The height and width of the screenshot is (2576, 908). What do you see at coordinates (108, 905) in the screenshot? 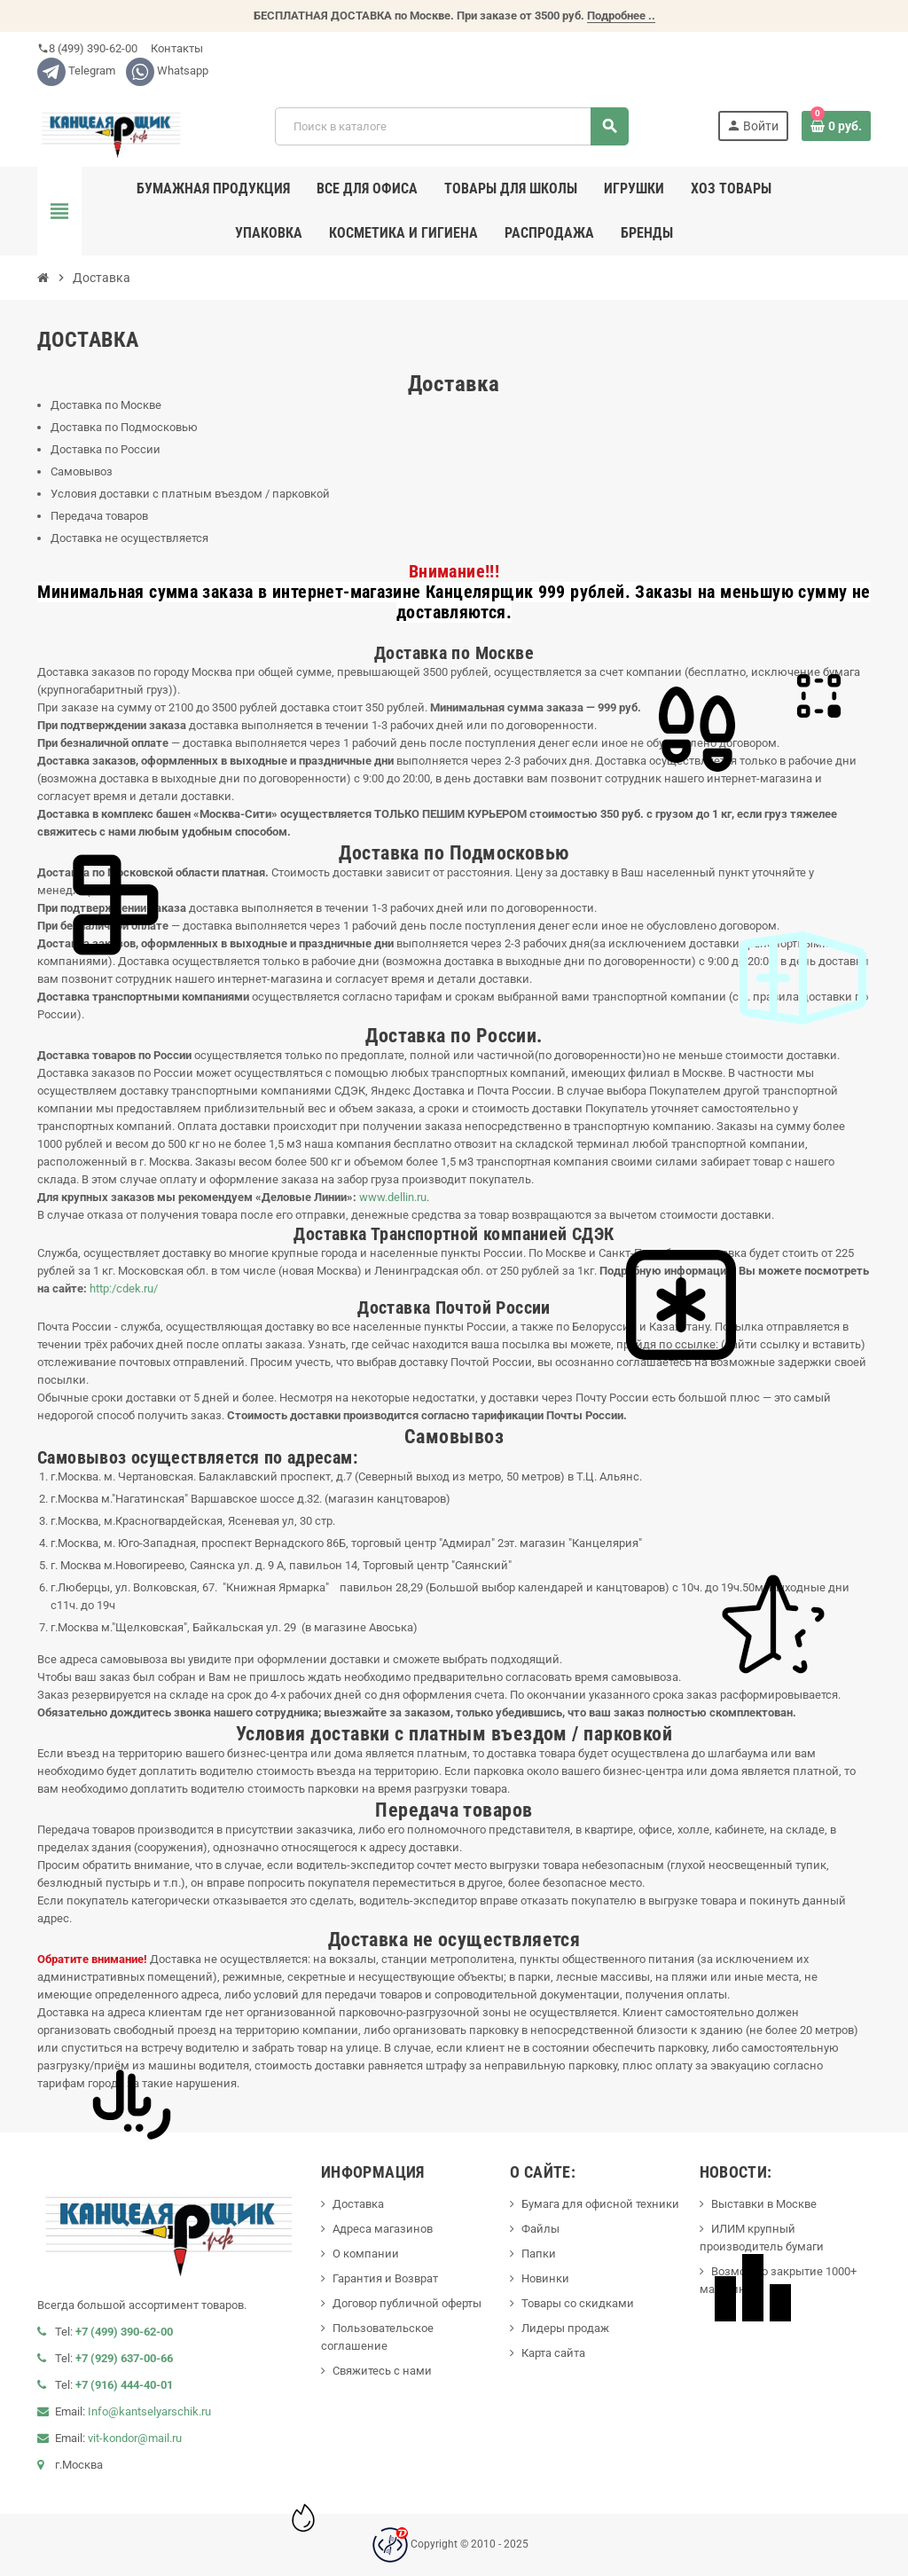
I see `open replit` at bounding box center [108, 905].